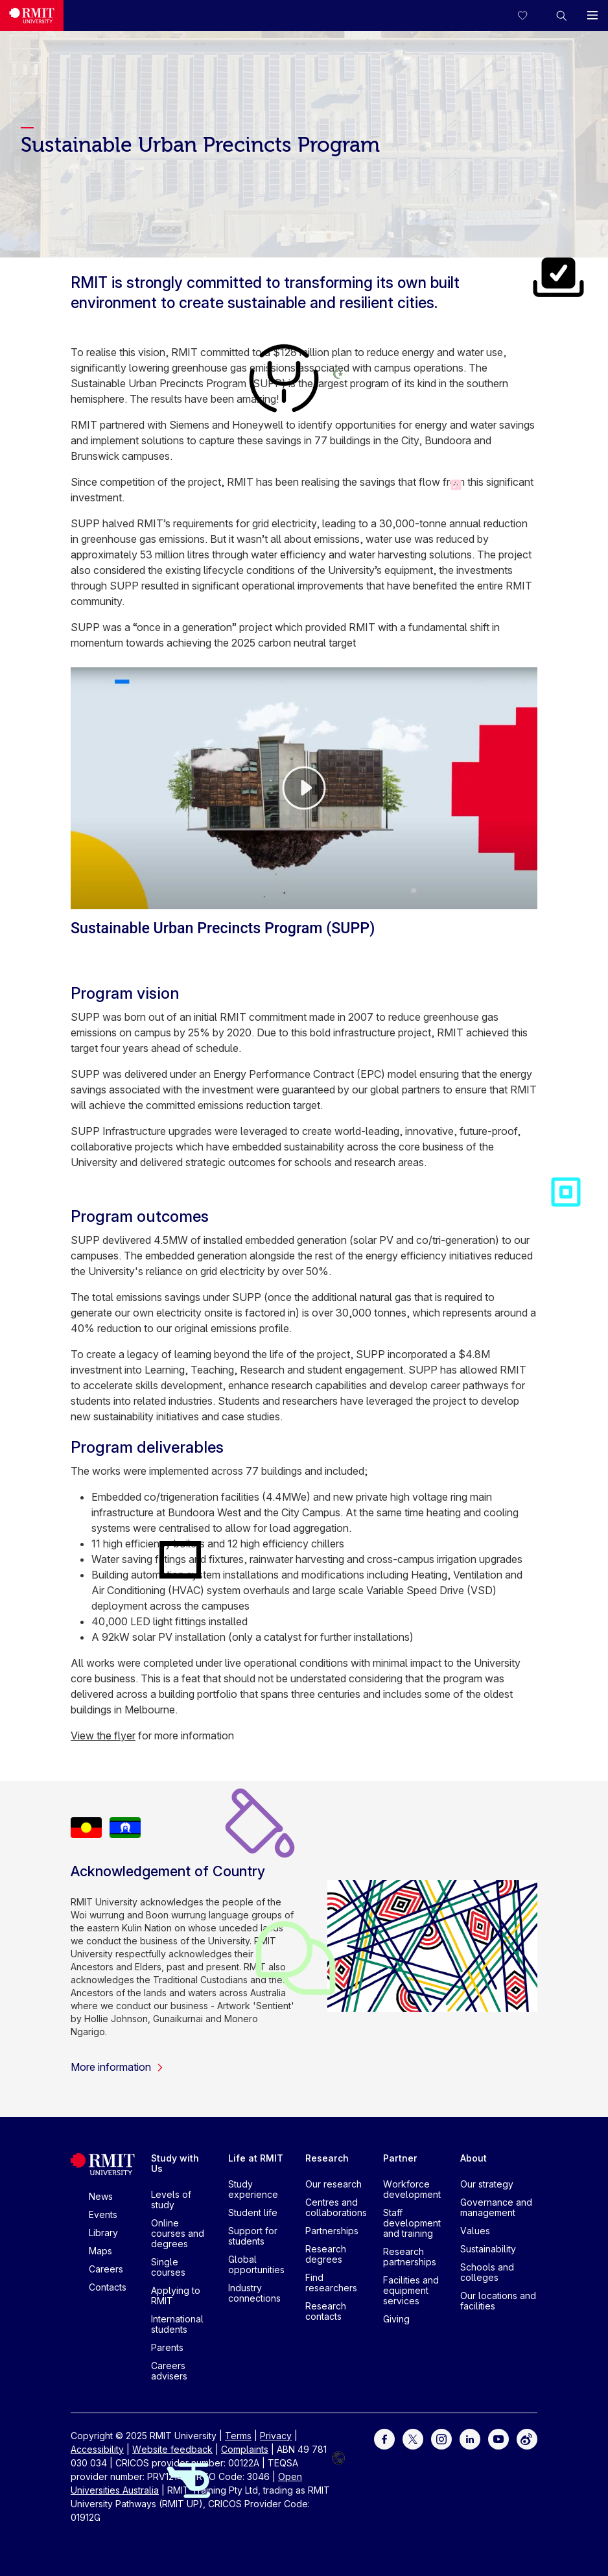 The height and width of the screenshot is (2576, 608). Describe the element at coordinates (284, 380) in the screenshot. I see `bity cryptocurrency exchange logo` at that location.